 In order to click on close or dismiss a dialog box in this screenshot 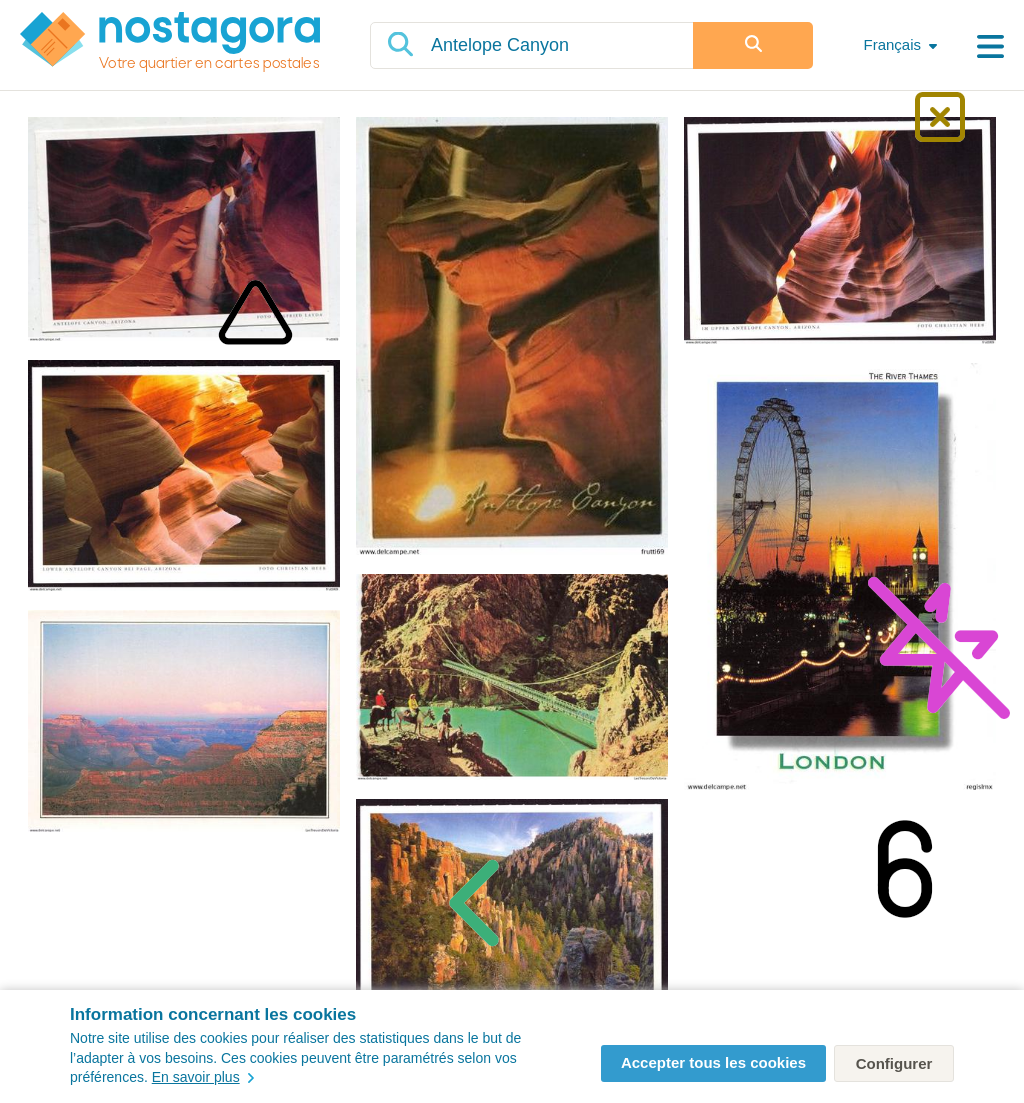, I will do `click(940, 117)`.